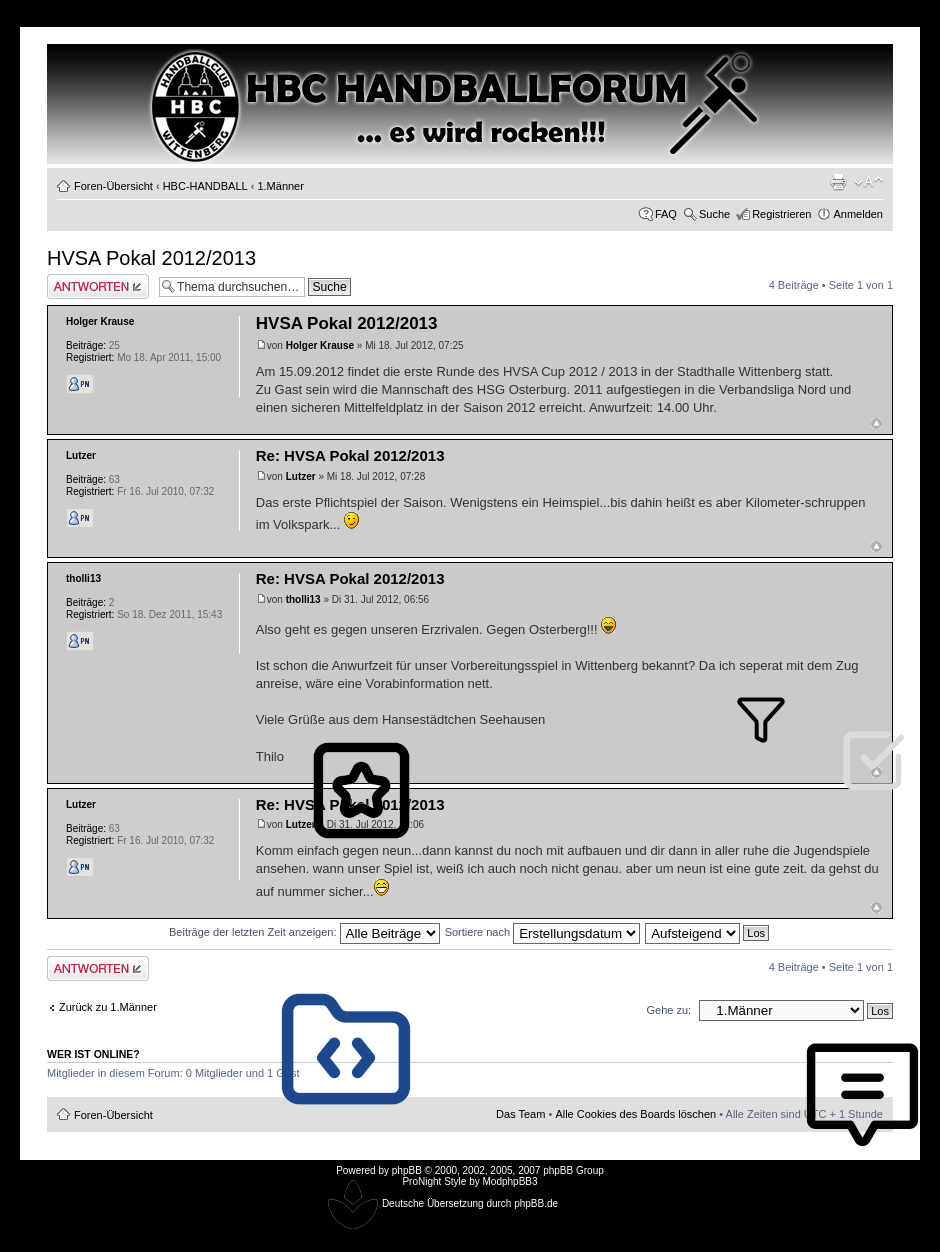 The height and width of the screenshot is (1252, 940). Describe the element at coordinates (346, 1052) in the screenshot. I see `open code files directory` at that location.